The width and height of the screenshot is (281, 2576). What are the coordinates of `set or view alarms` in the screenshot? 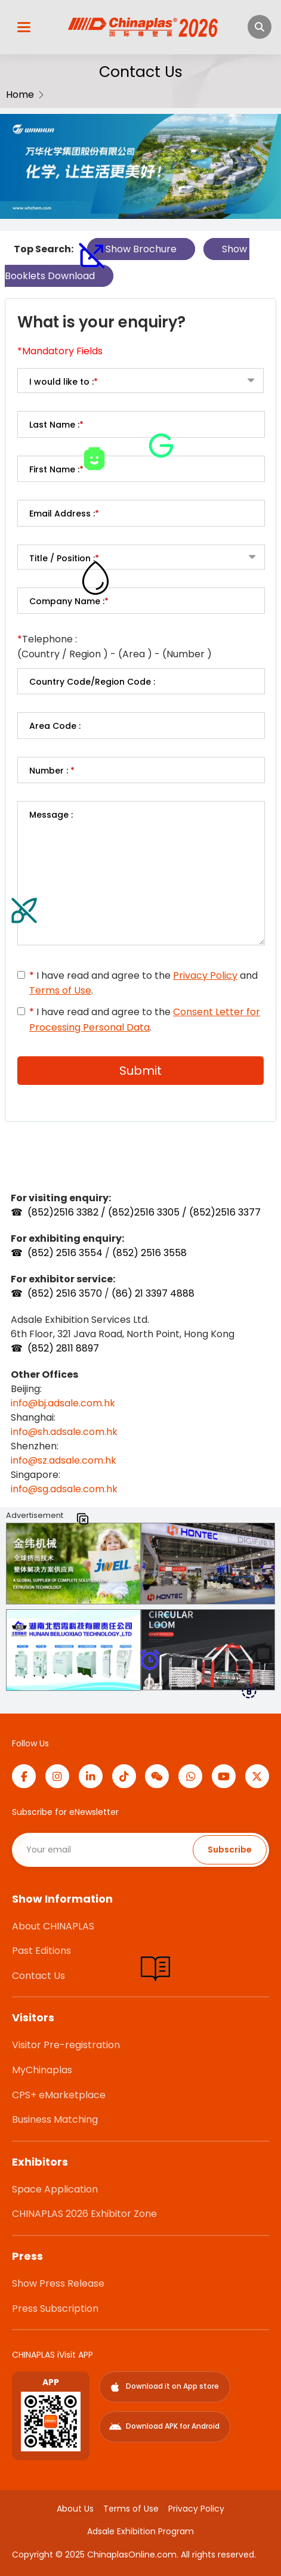 It's located at (150, 1660).